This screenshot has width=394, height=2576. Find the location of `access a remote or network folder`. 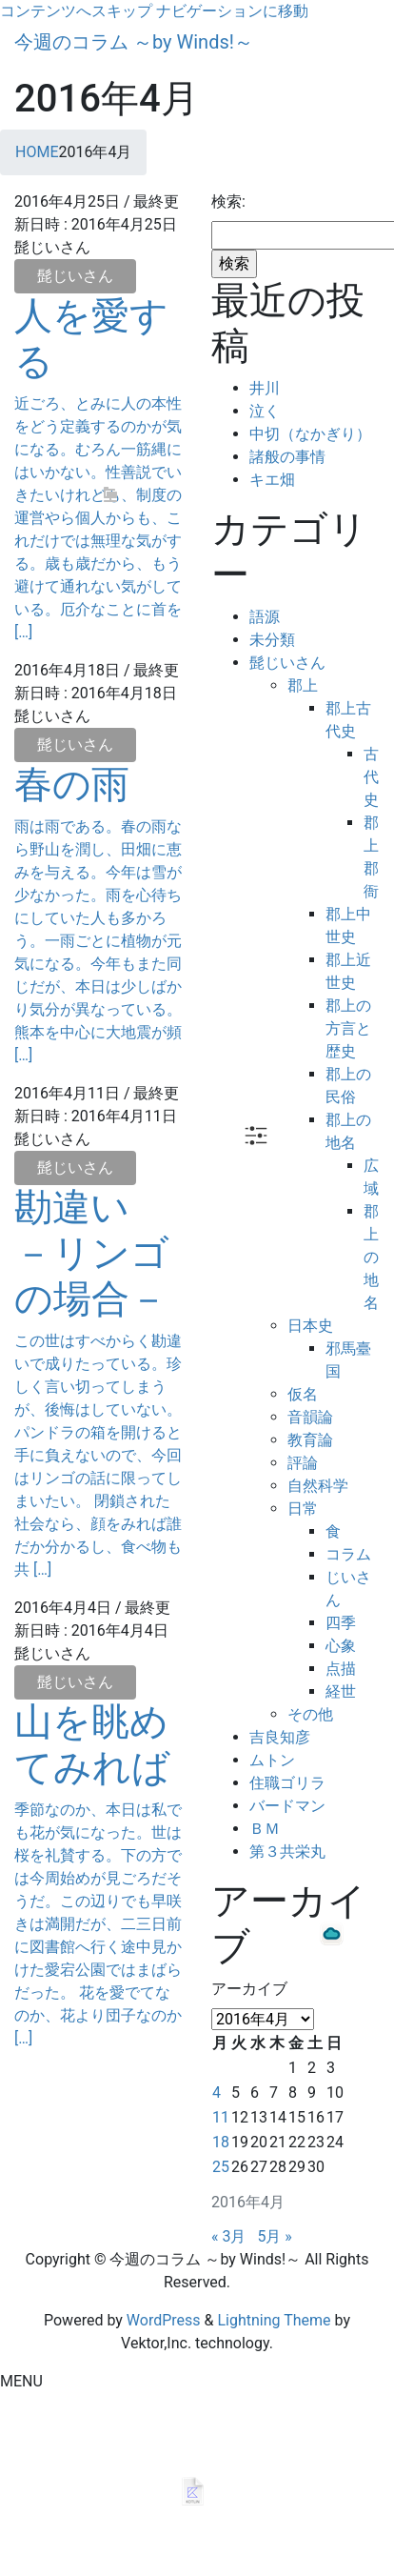

access a remote or network folder is located at coordinates (111, 494).